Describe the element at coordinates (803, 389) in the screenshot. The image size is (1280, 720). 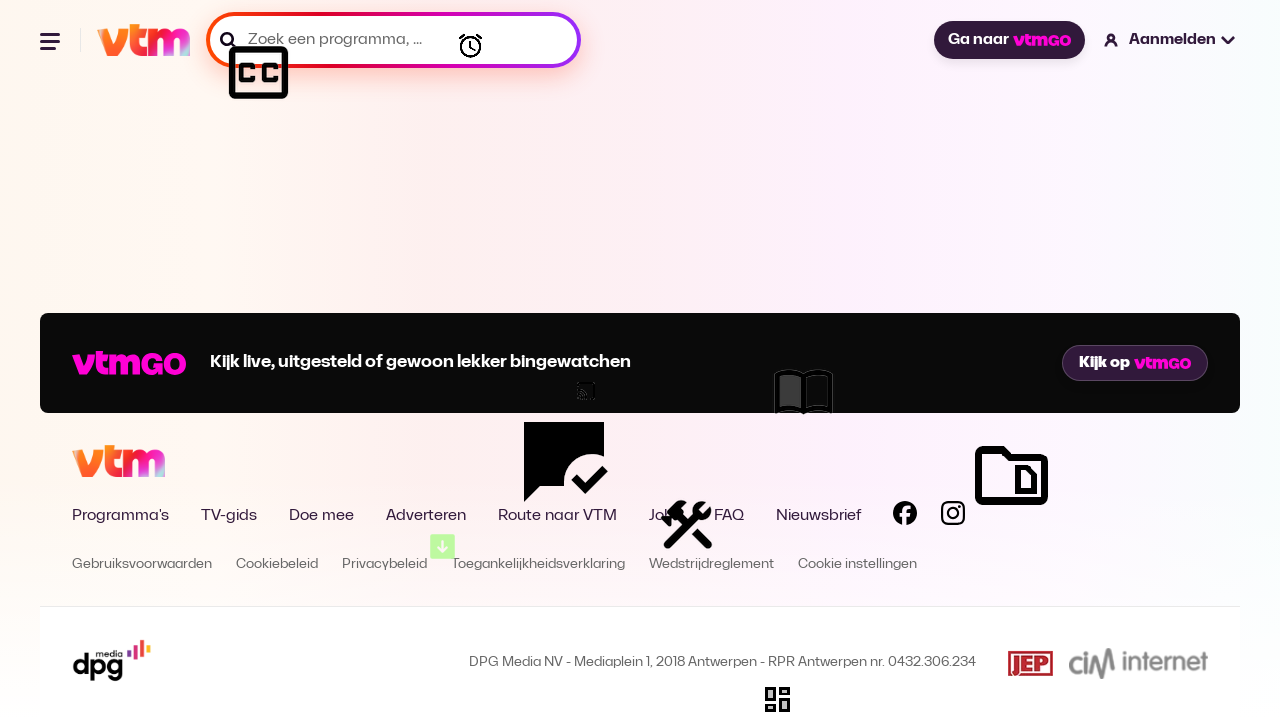
I see `import contacts from address book` at that location.